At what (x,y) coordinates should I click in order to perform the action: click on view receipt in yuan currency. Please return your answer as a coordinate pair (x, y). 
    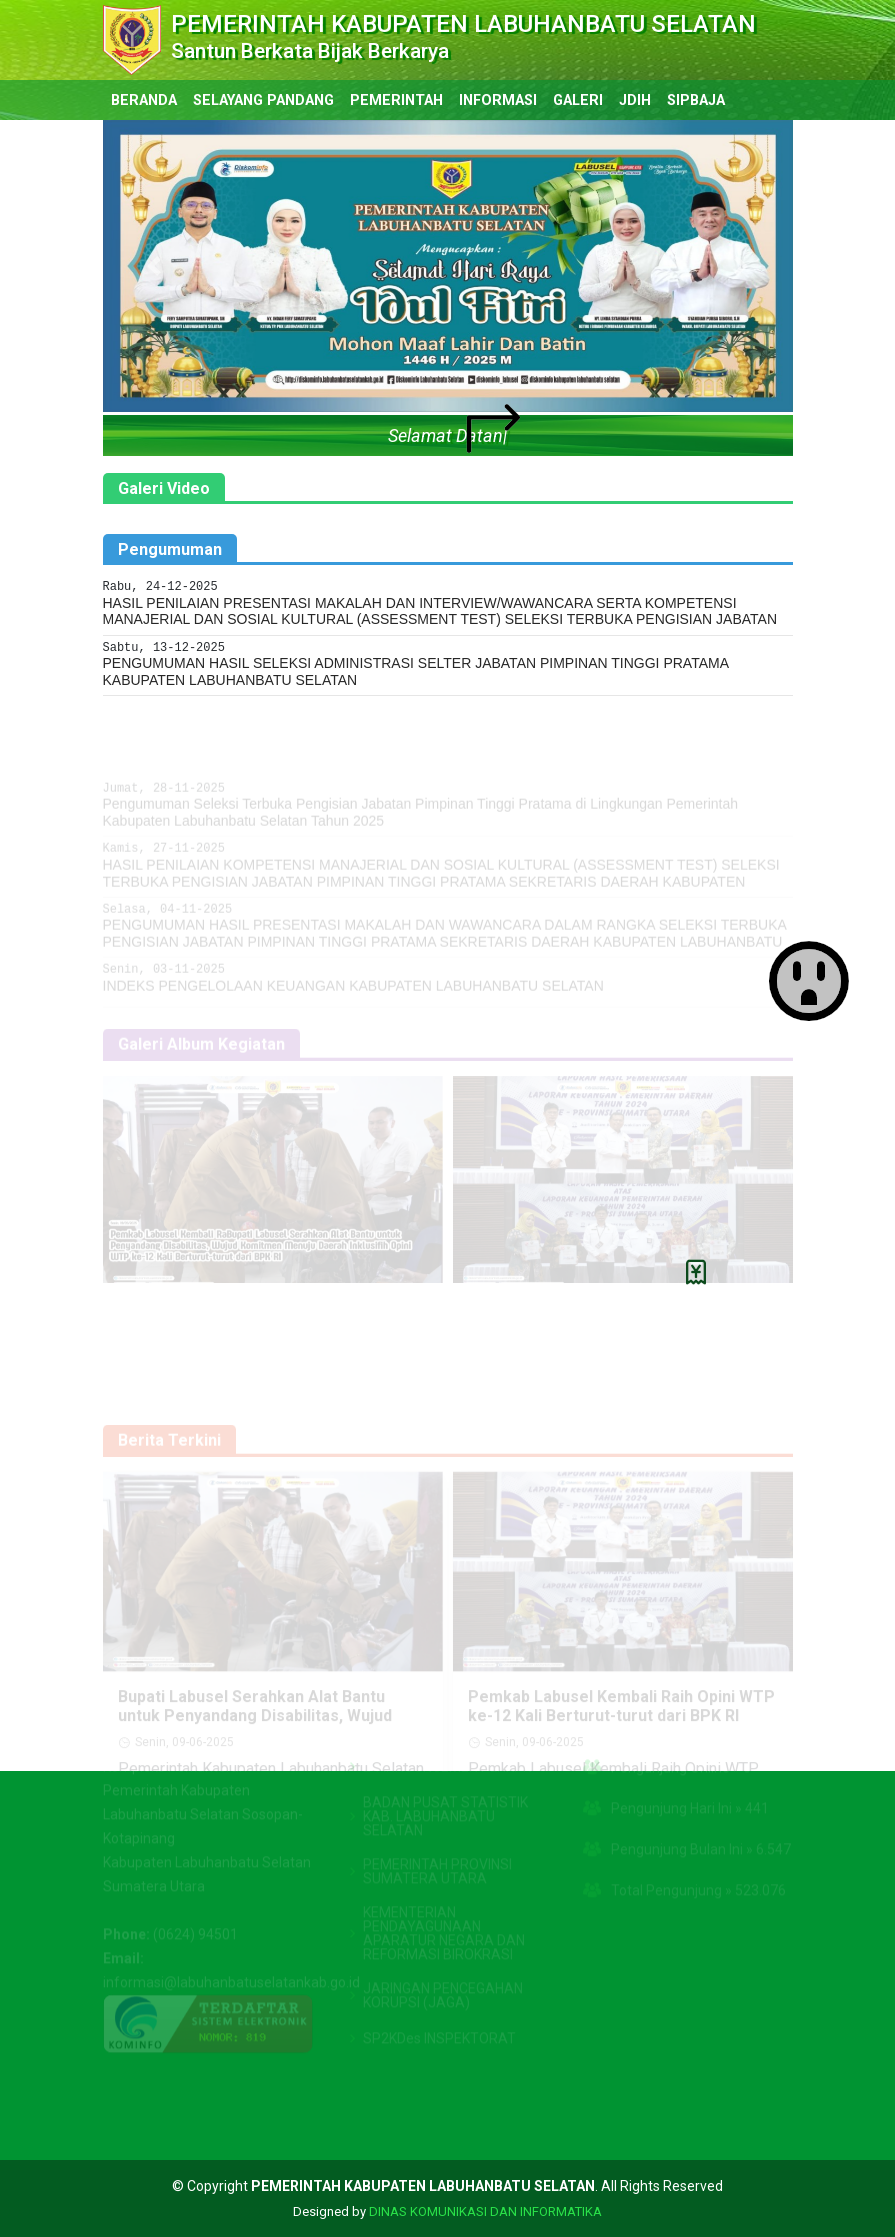
    Looking at the image, I should click on (696, 1272).